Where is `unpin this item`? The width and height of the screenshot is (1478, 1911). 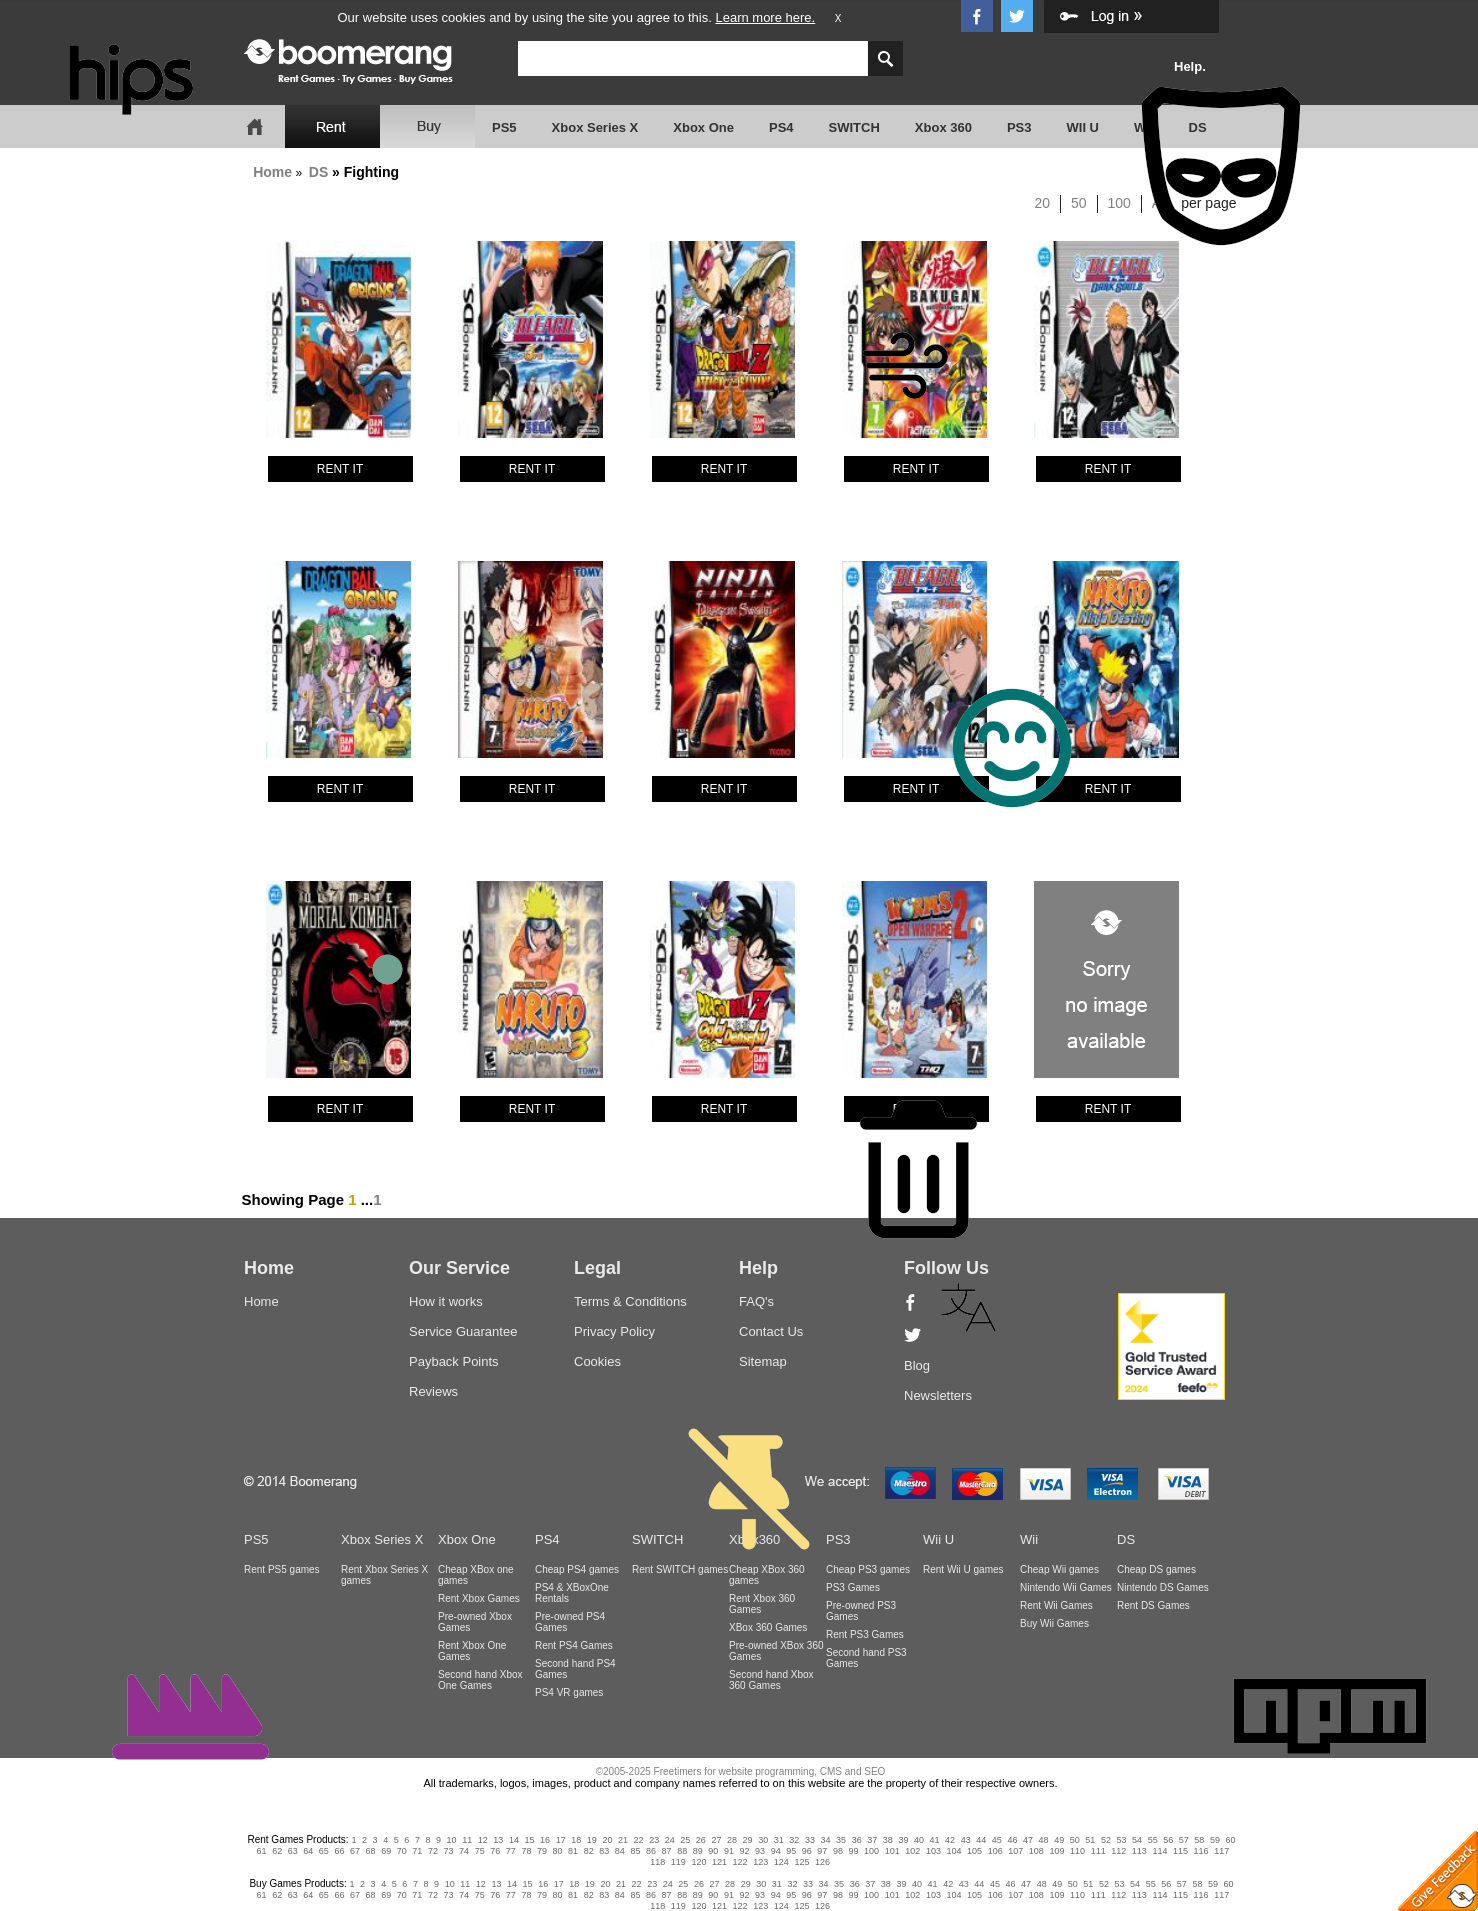 unpin this item is located at coordinates (749, 1489).